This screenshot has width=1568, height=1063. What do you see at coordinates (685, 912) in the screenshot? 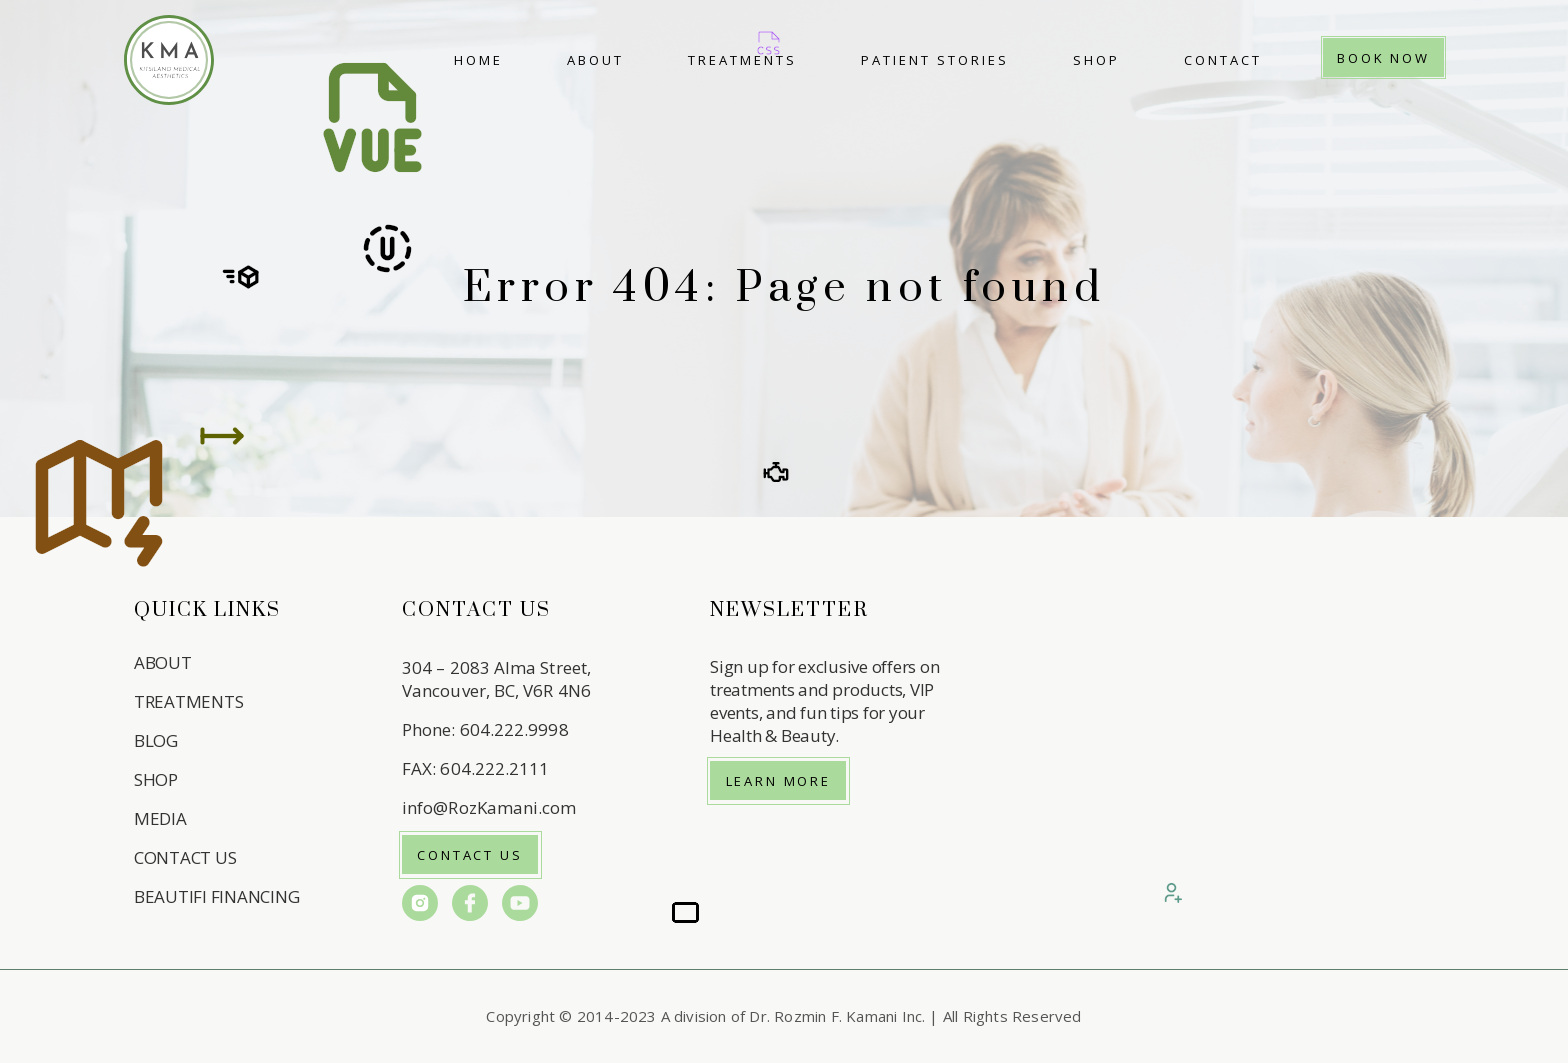
I see `crop image to 5:4 aspect ratio` at bounding box center [685, 912].